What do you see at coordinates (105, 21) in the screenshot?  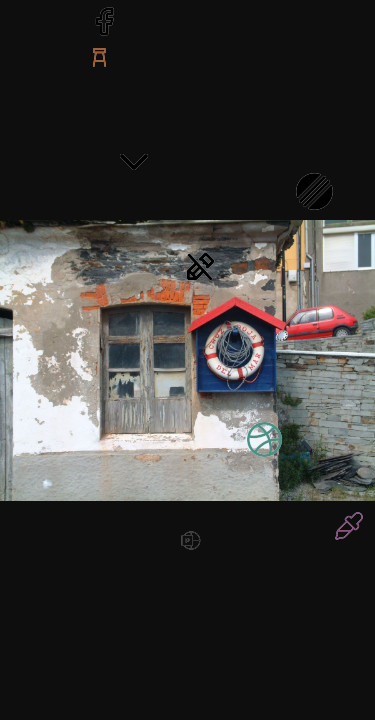 I see `open Facebook app` at bounding box center [105, 21].